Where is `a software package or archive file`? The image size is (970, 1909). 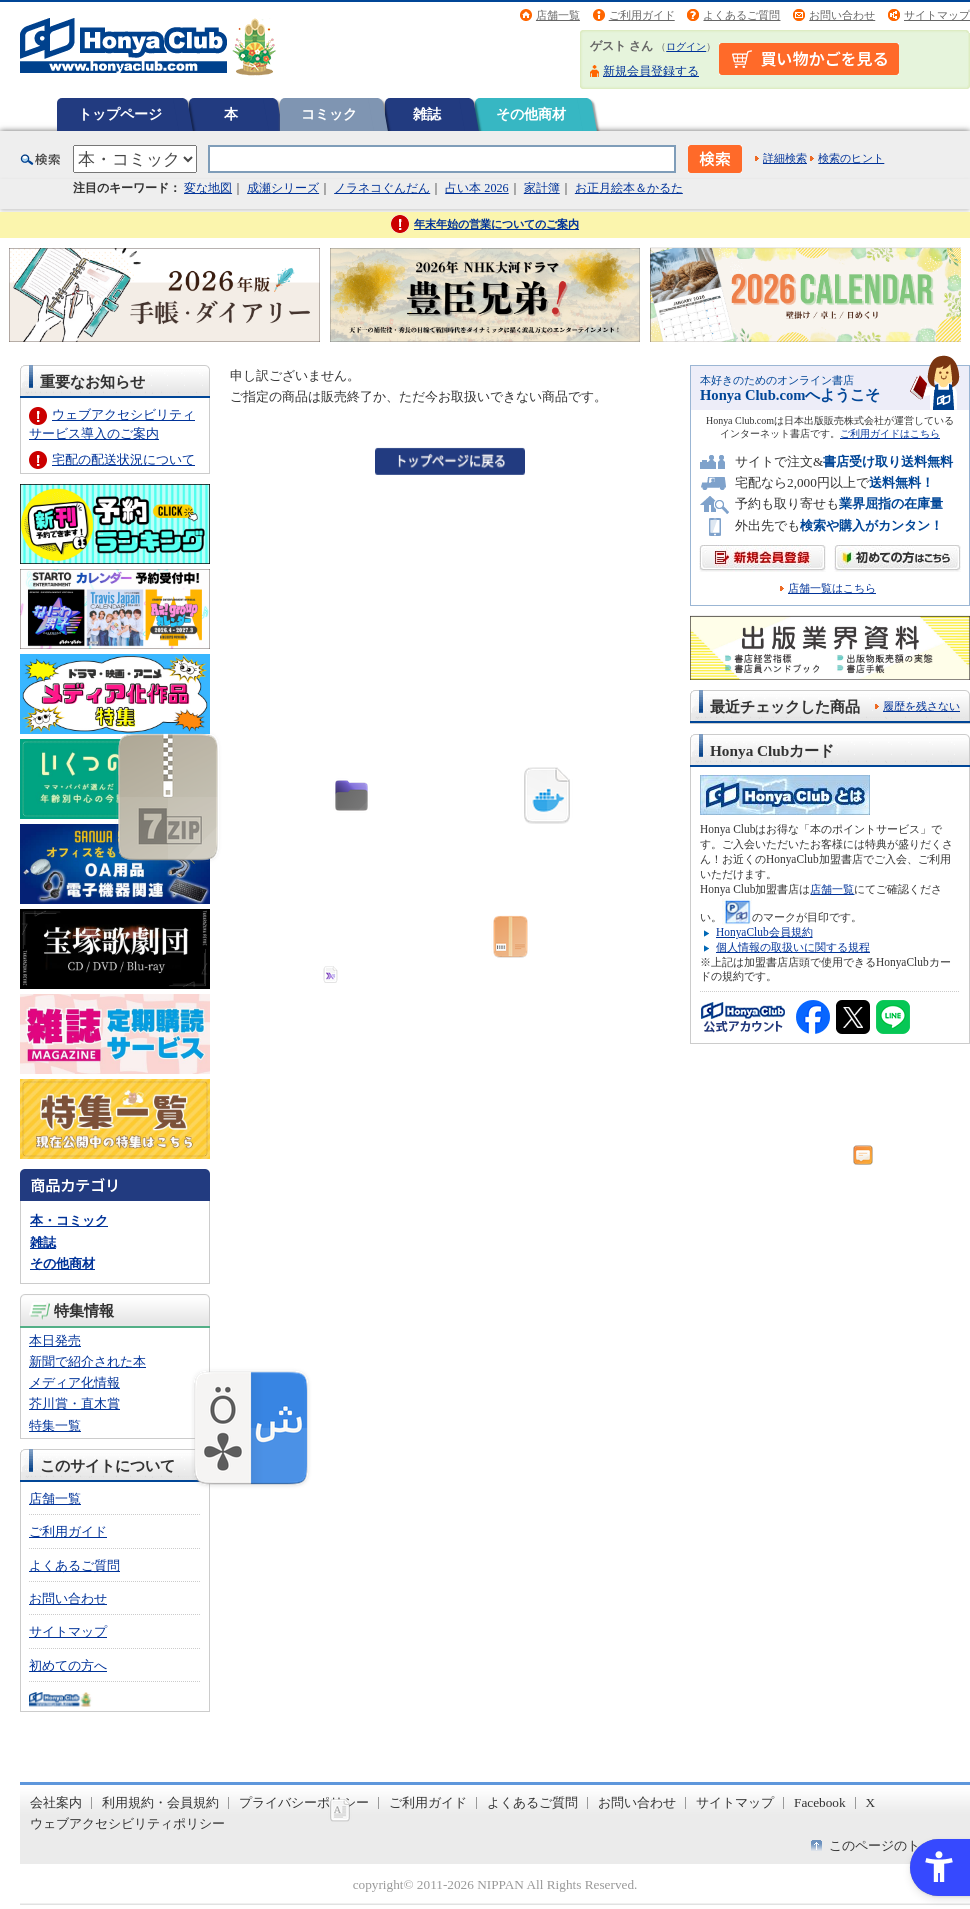 a software package or archive file is located at coordinates (510, 936).